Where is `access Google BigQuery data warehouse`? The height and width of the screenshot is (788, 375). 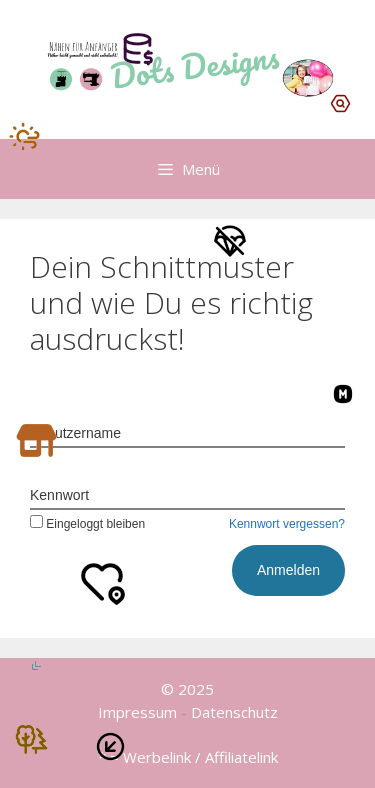 access Google BigQuery data warehouse is located at coordinates (340, 103).